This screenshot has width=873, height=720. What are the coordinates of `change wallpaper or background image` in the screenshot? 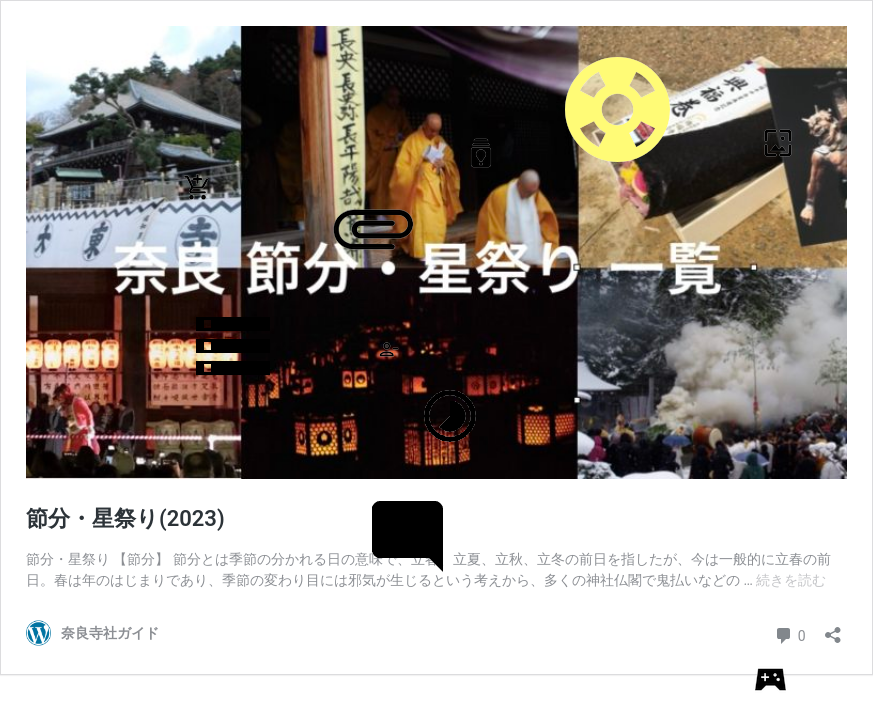 It's located at (778, 143).